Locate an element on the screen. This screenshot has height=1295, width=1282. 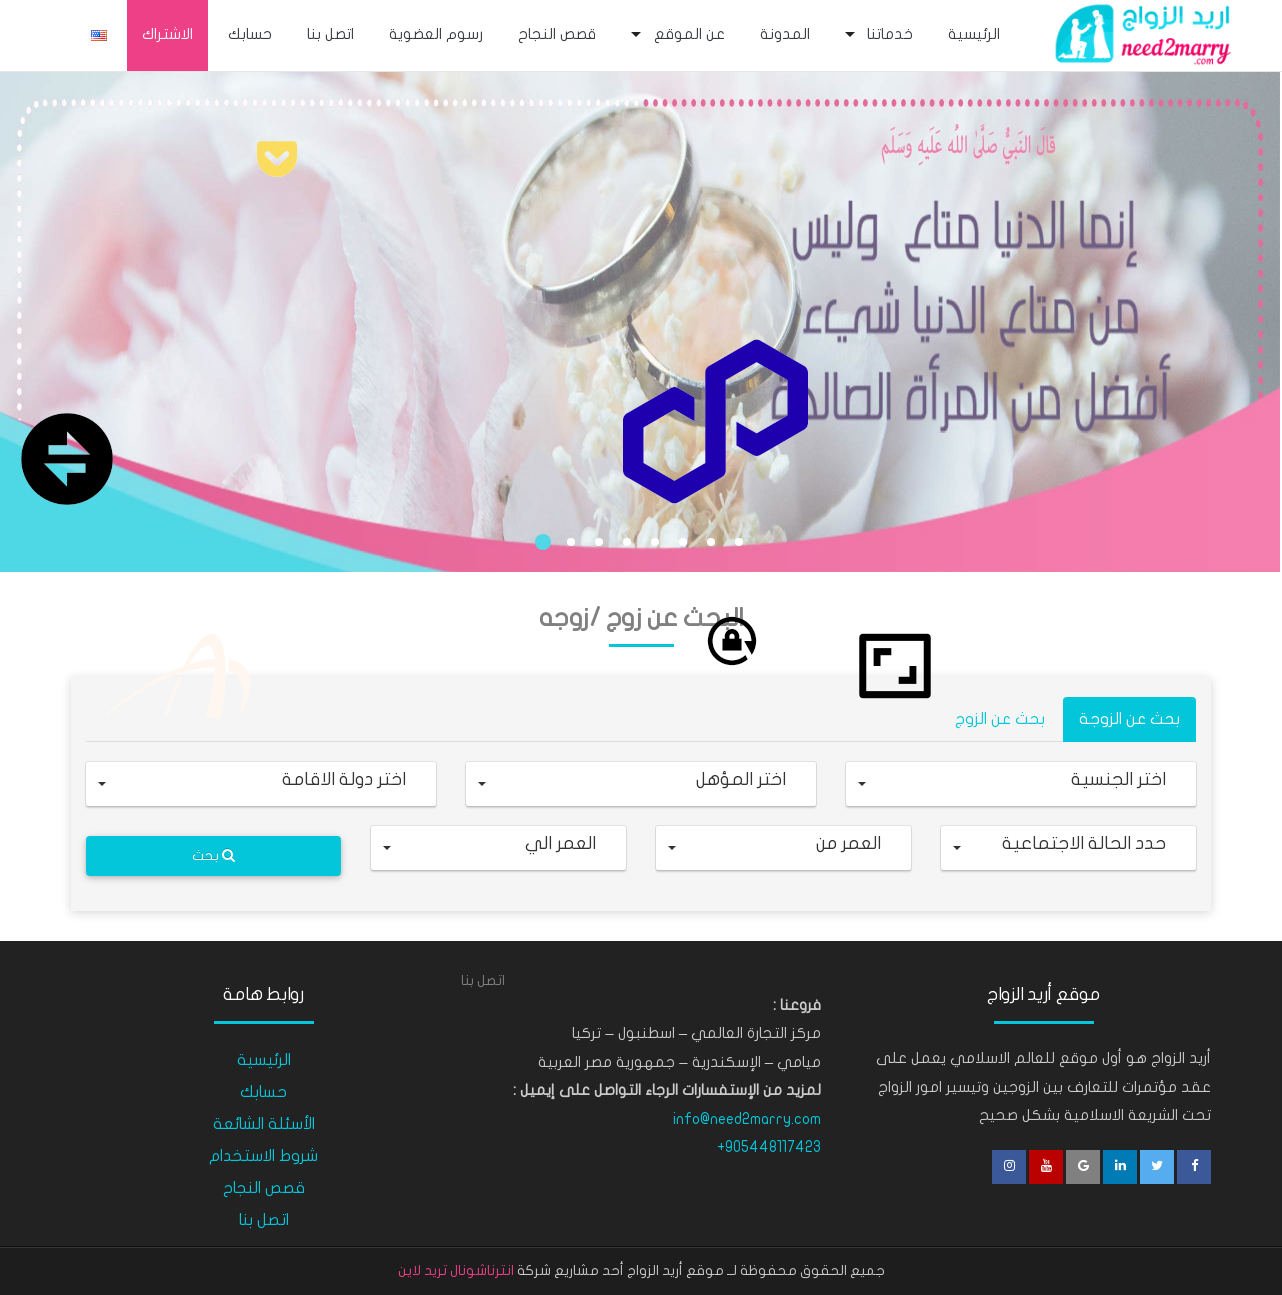
screen rotation is locked is located at coordinates (732, 641).